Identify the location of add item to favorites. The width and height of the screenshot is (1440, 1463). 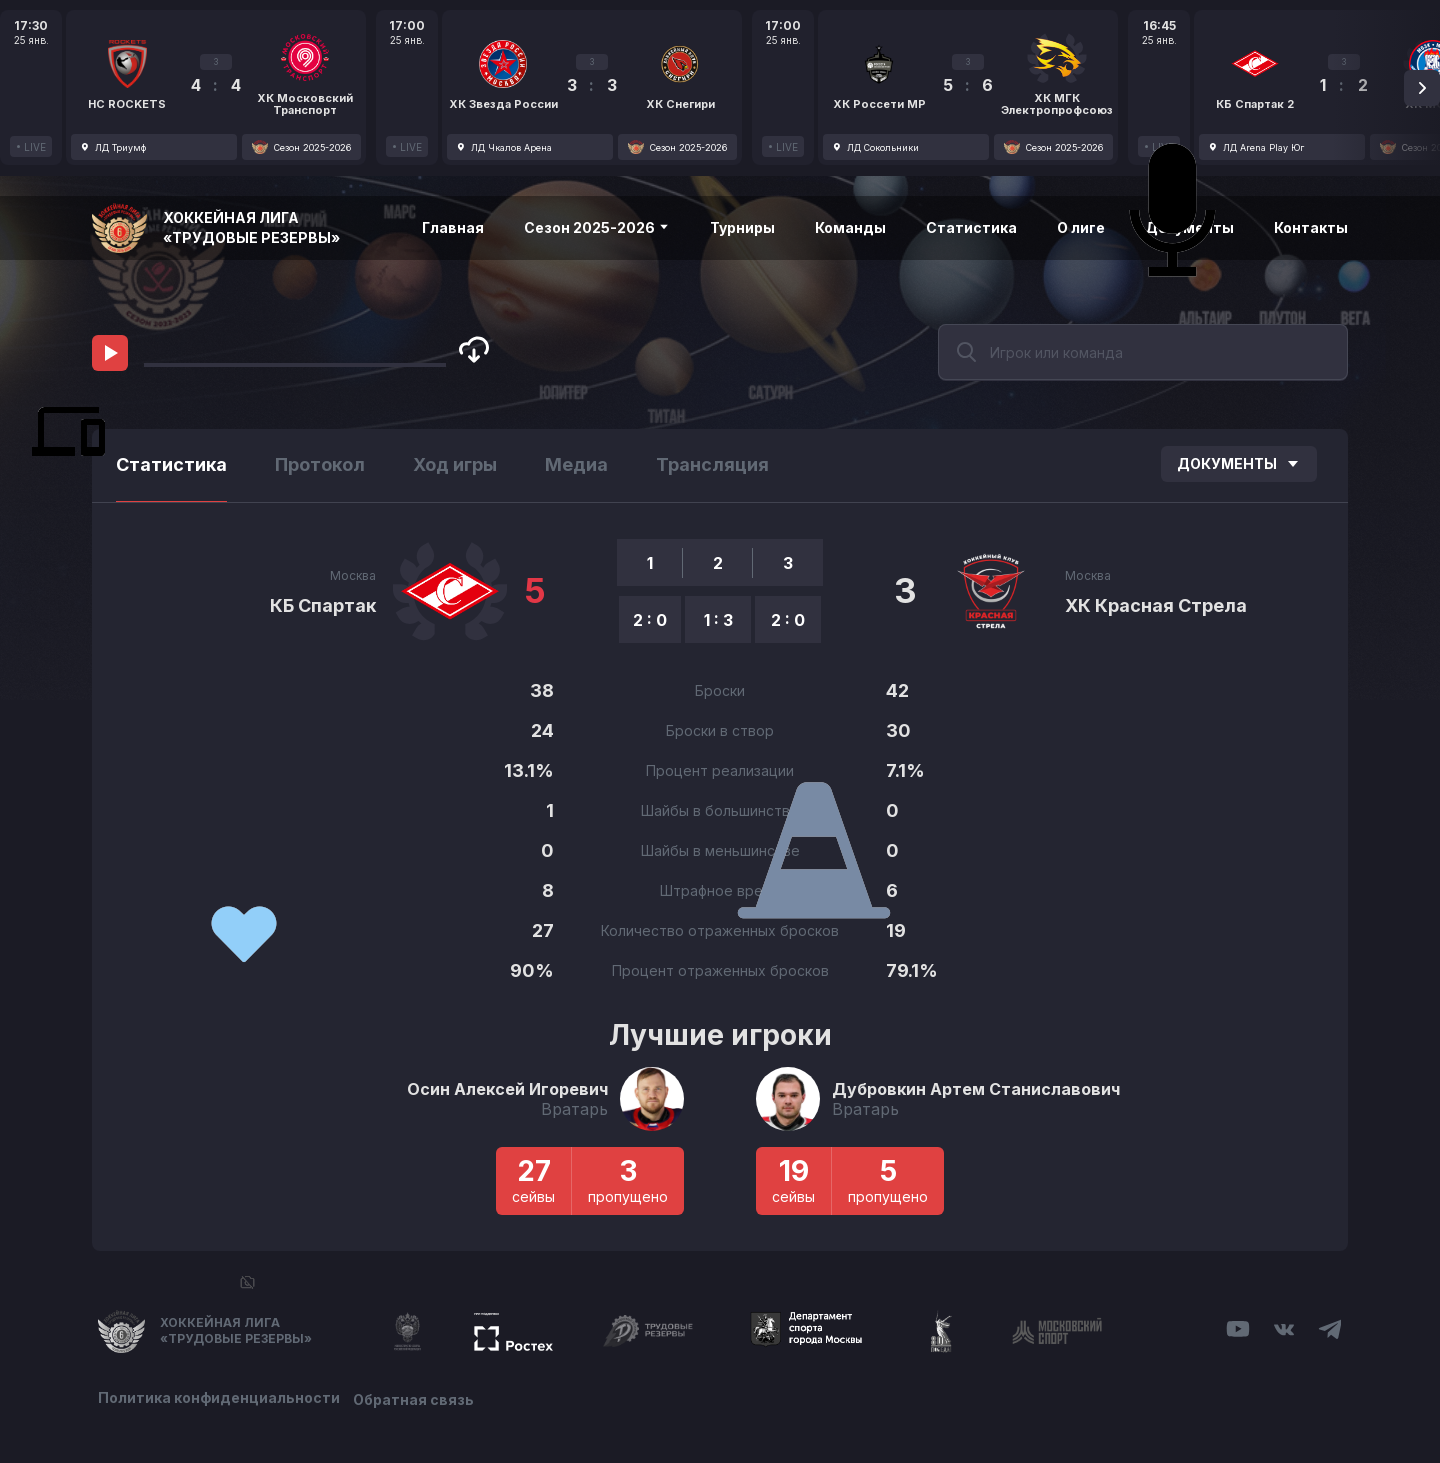
(244, 932).